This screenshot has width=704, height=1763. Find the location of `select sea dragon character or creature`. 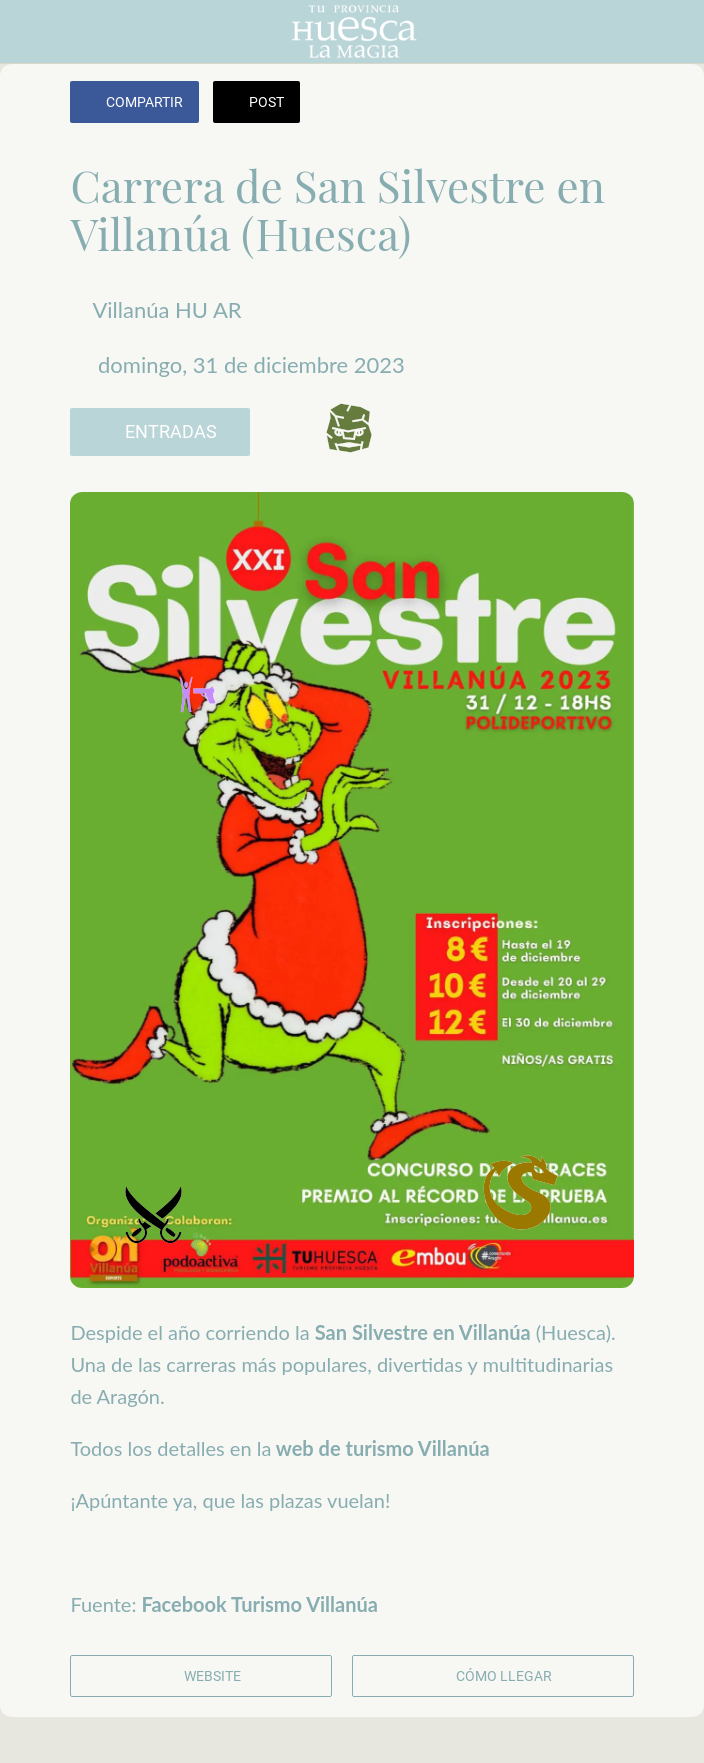

select sea dragon character or creature is located at coordinates (521, 1192).